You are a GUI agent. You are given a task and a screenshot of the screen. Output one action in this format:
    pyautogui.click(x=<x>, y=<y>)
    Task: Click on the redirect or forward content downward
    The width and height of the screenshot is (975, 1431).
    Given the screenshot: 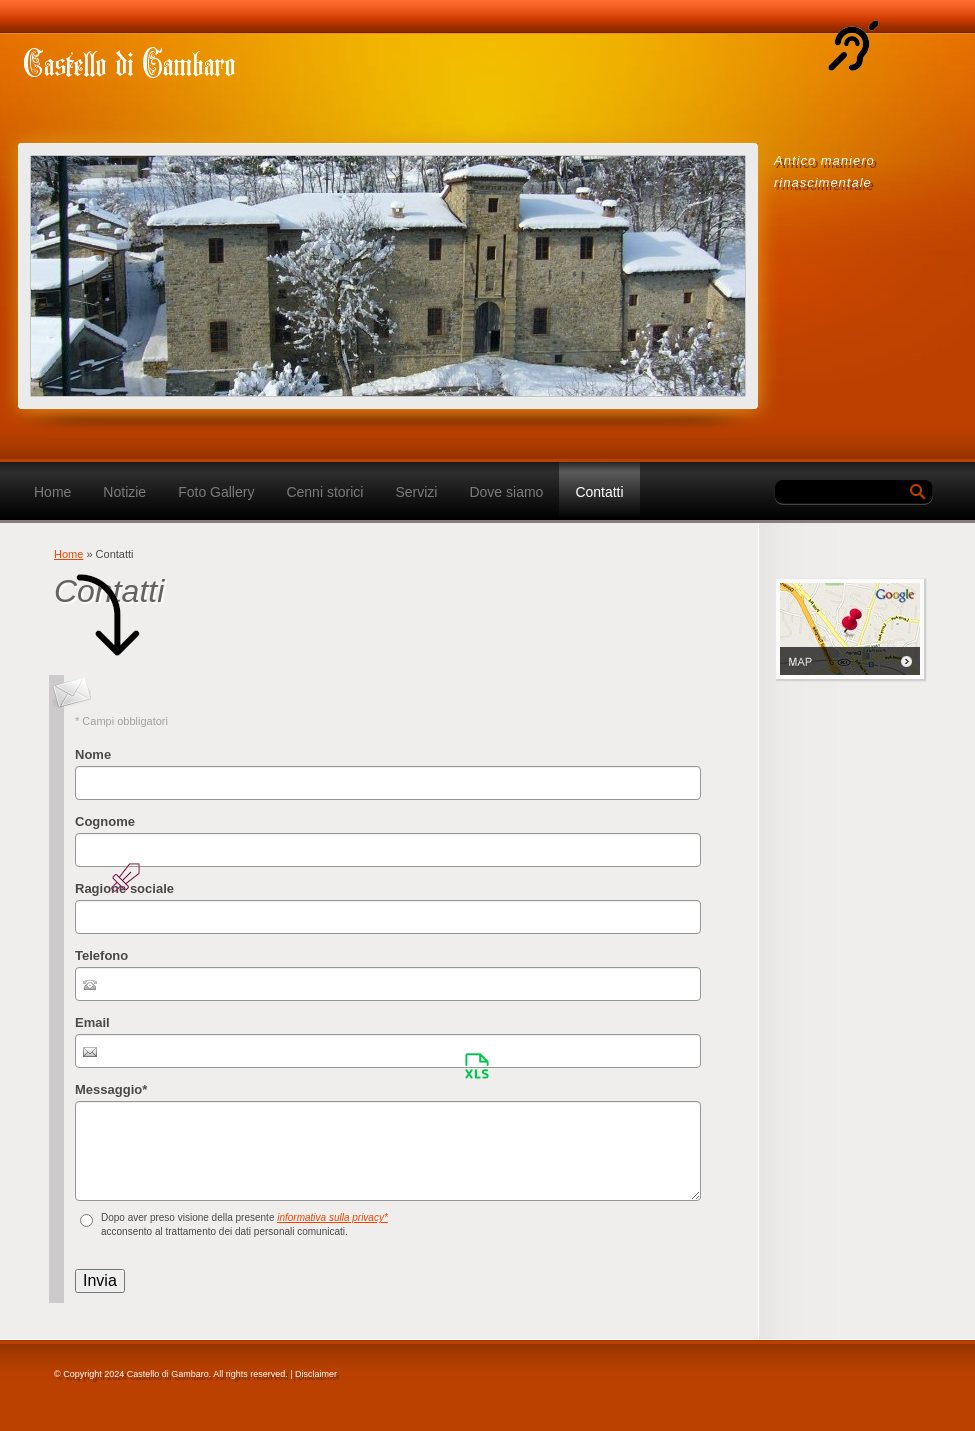 What is the action you would take?
    pyautogui.click(x=108, y=615)
    